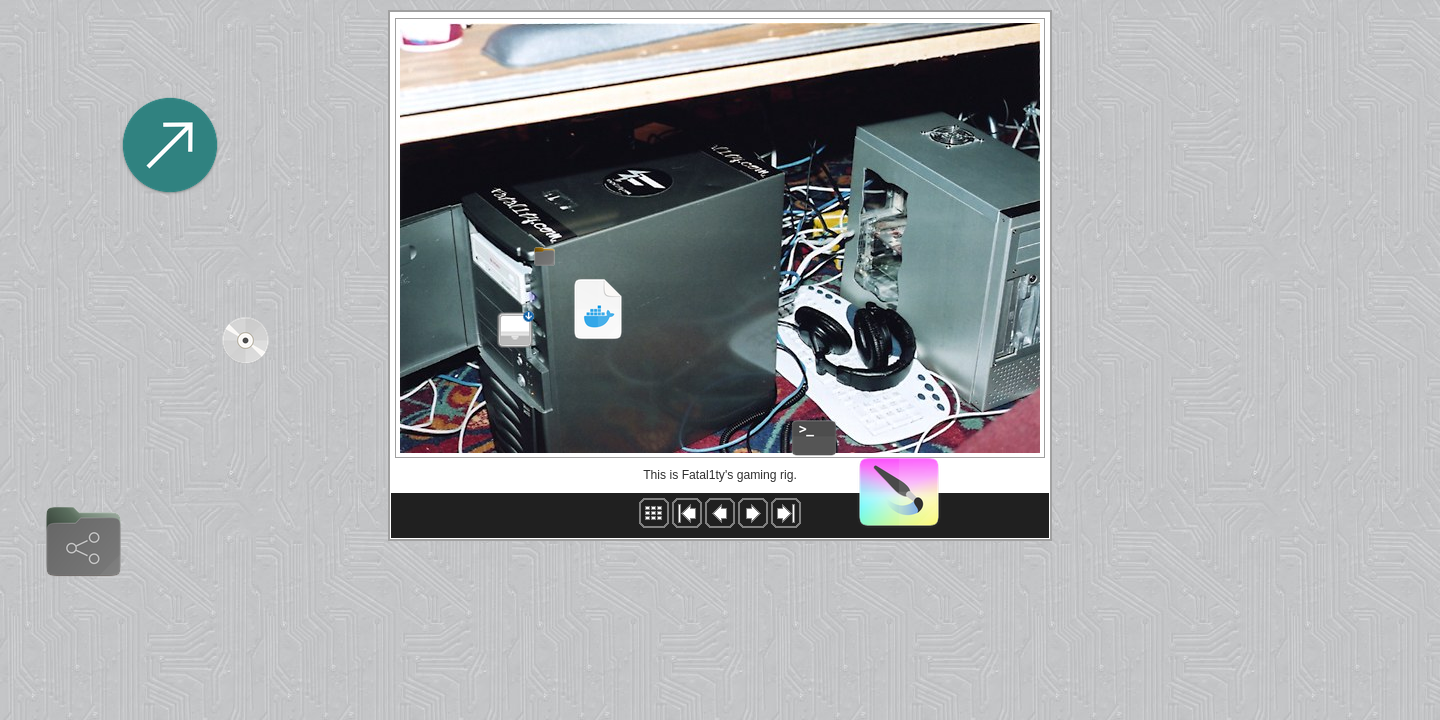 The image size is (1440, 720). I want to click on indicates a symbolic link or shortcut to another file, so click(170, 145).